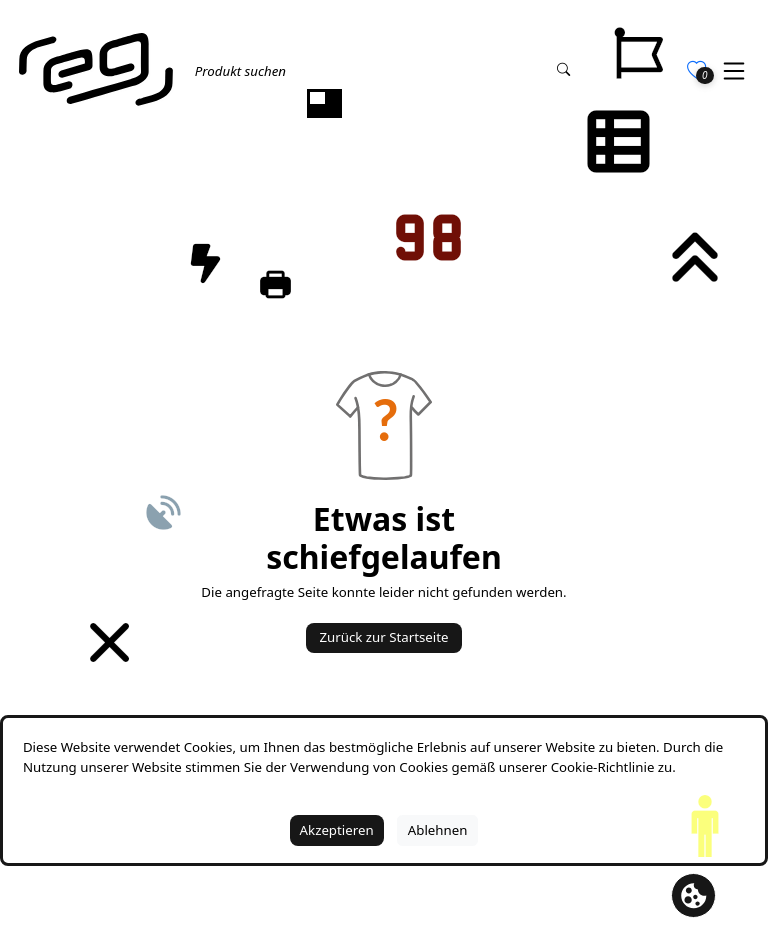  I want to click on flag or bookmark an item, so click(639, 53).